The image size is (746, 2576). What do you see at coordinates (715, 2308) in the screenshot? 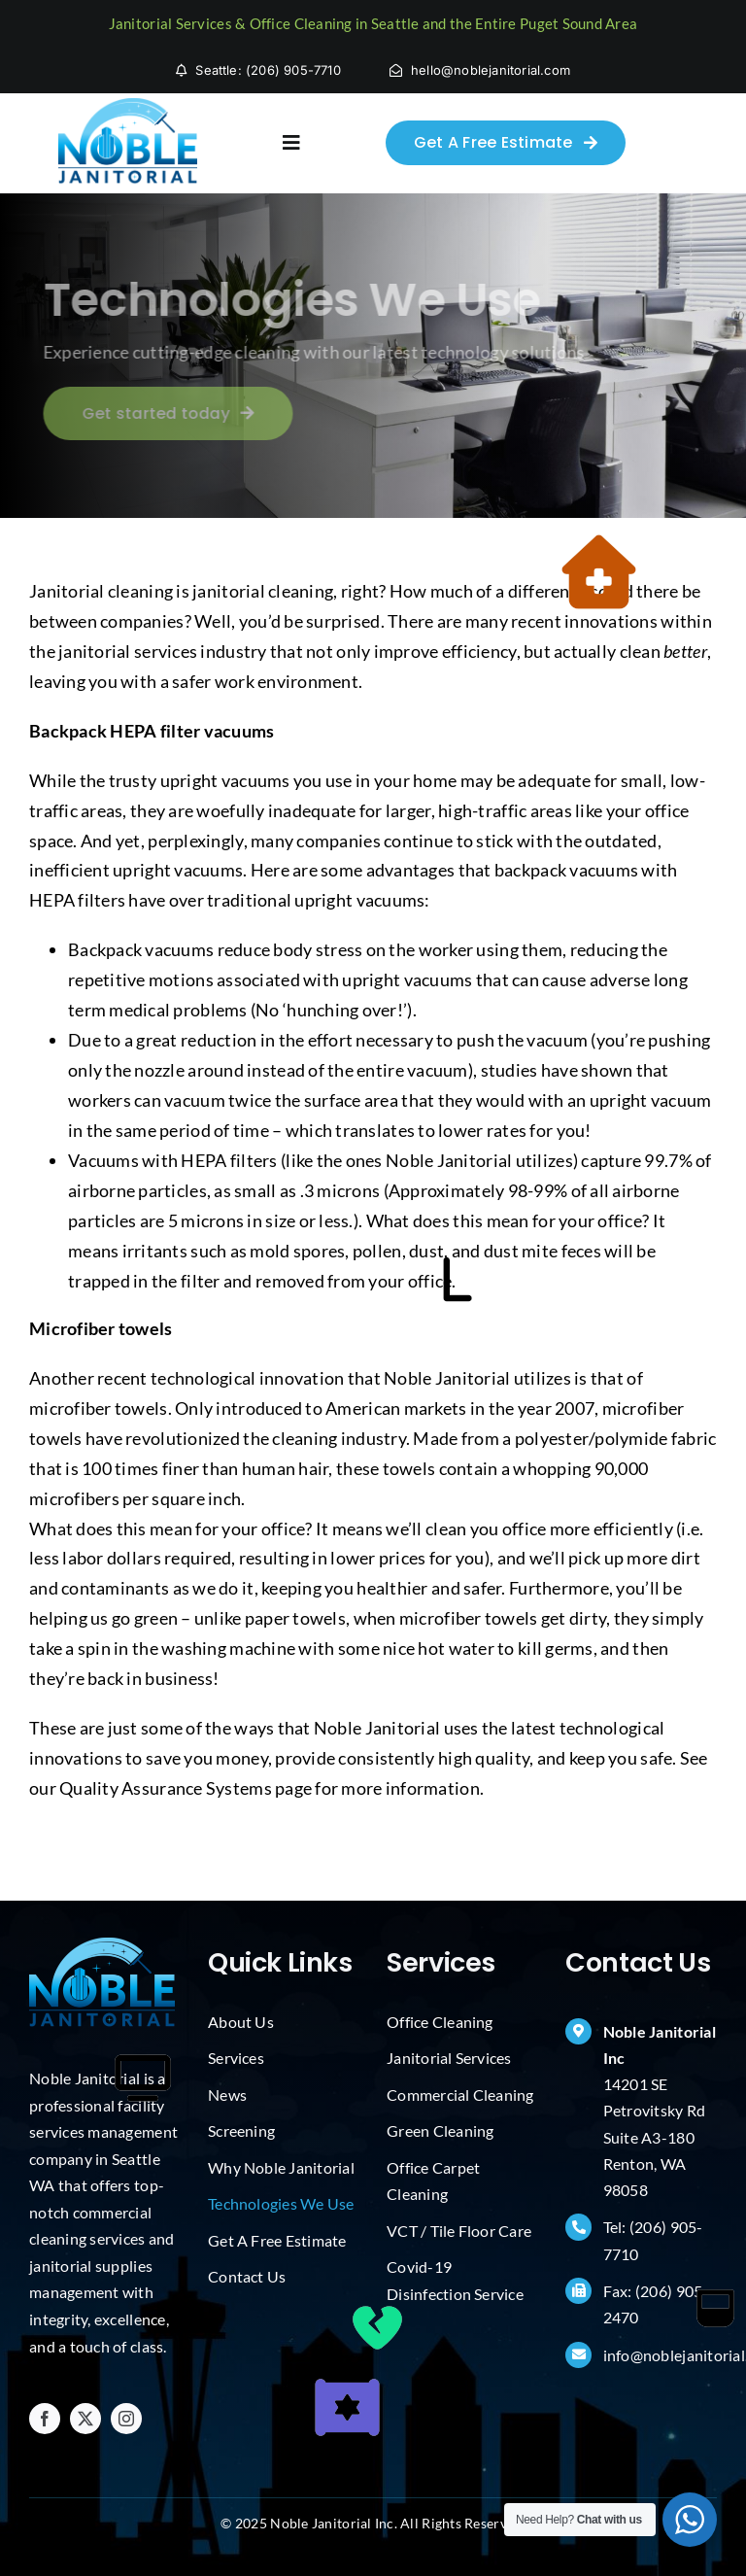
I see `access bar or drinks menu` at bounding box center [715, 2308].